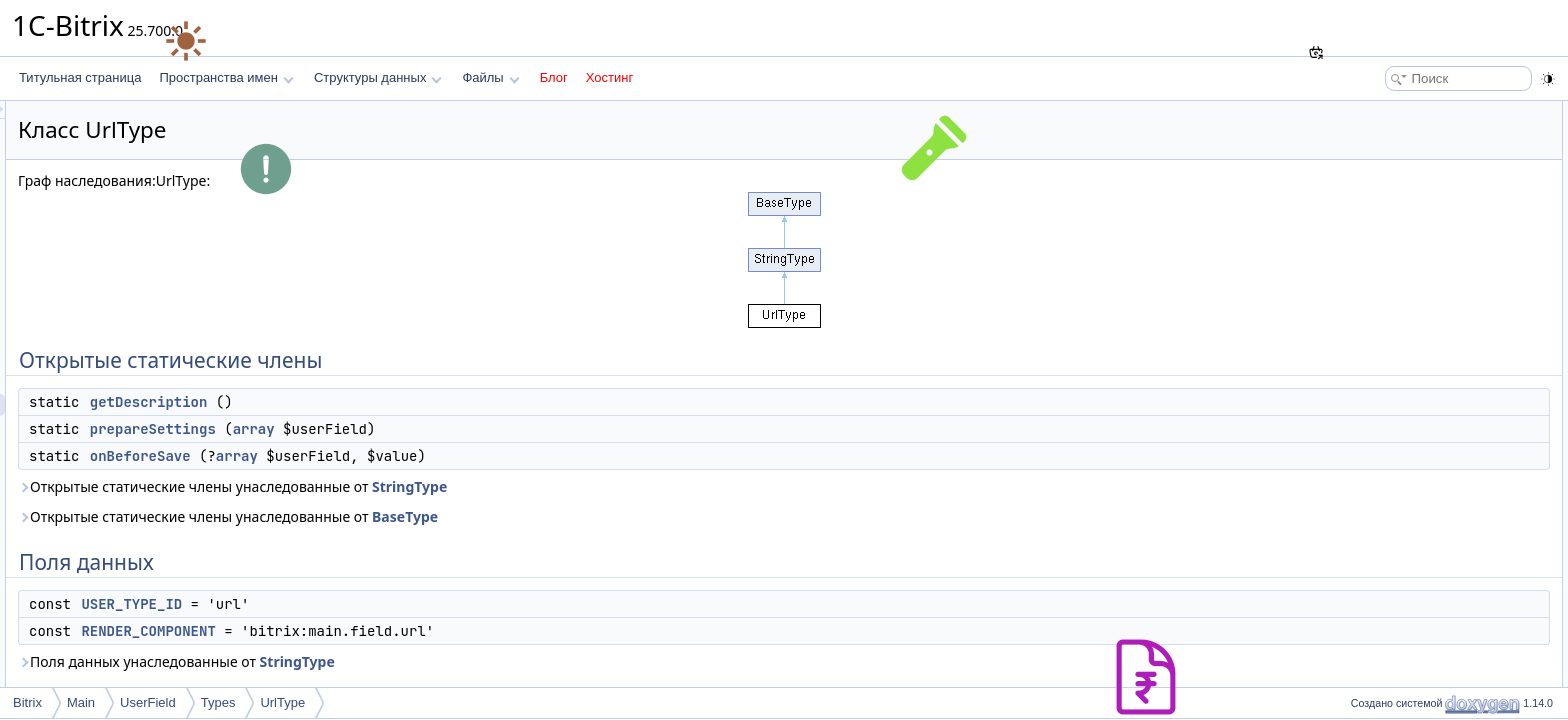 The height and width of the screenshot is (720, 1568). What do you see at coordinates (1146, 677) in the screenshot?
I see `view rupee payment document` at bounding box center [1146, 677].